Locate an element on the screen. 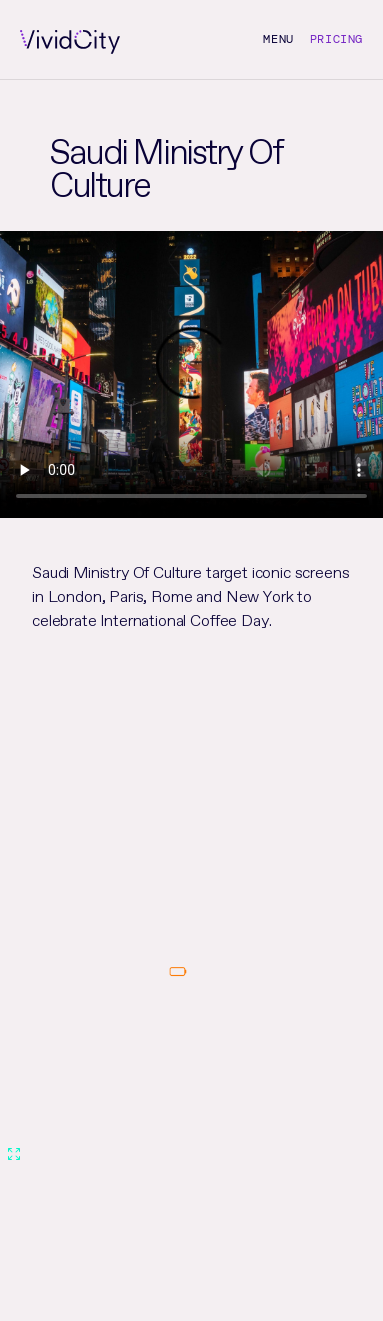 Image resolution: width=383 pixels, height=1321 pixels. indicates empty battery status is located at coordinates (178, 971).